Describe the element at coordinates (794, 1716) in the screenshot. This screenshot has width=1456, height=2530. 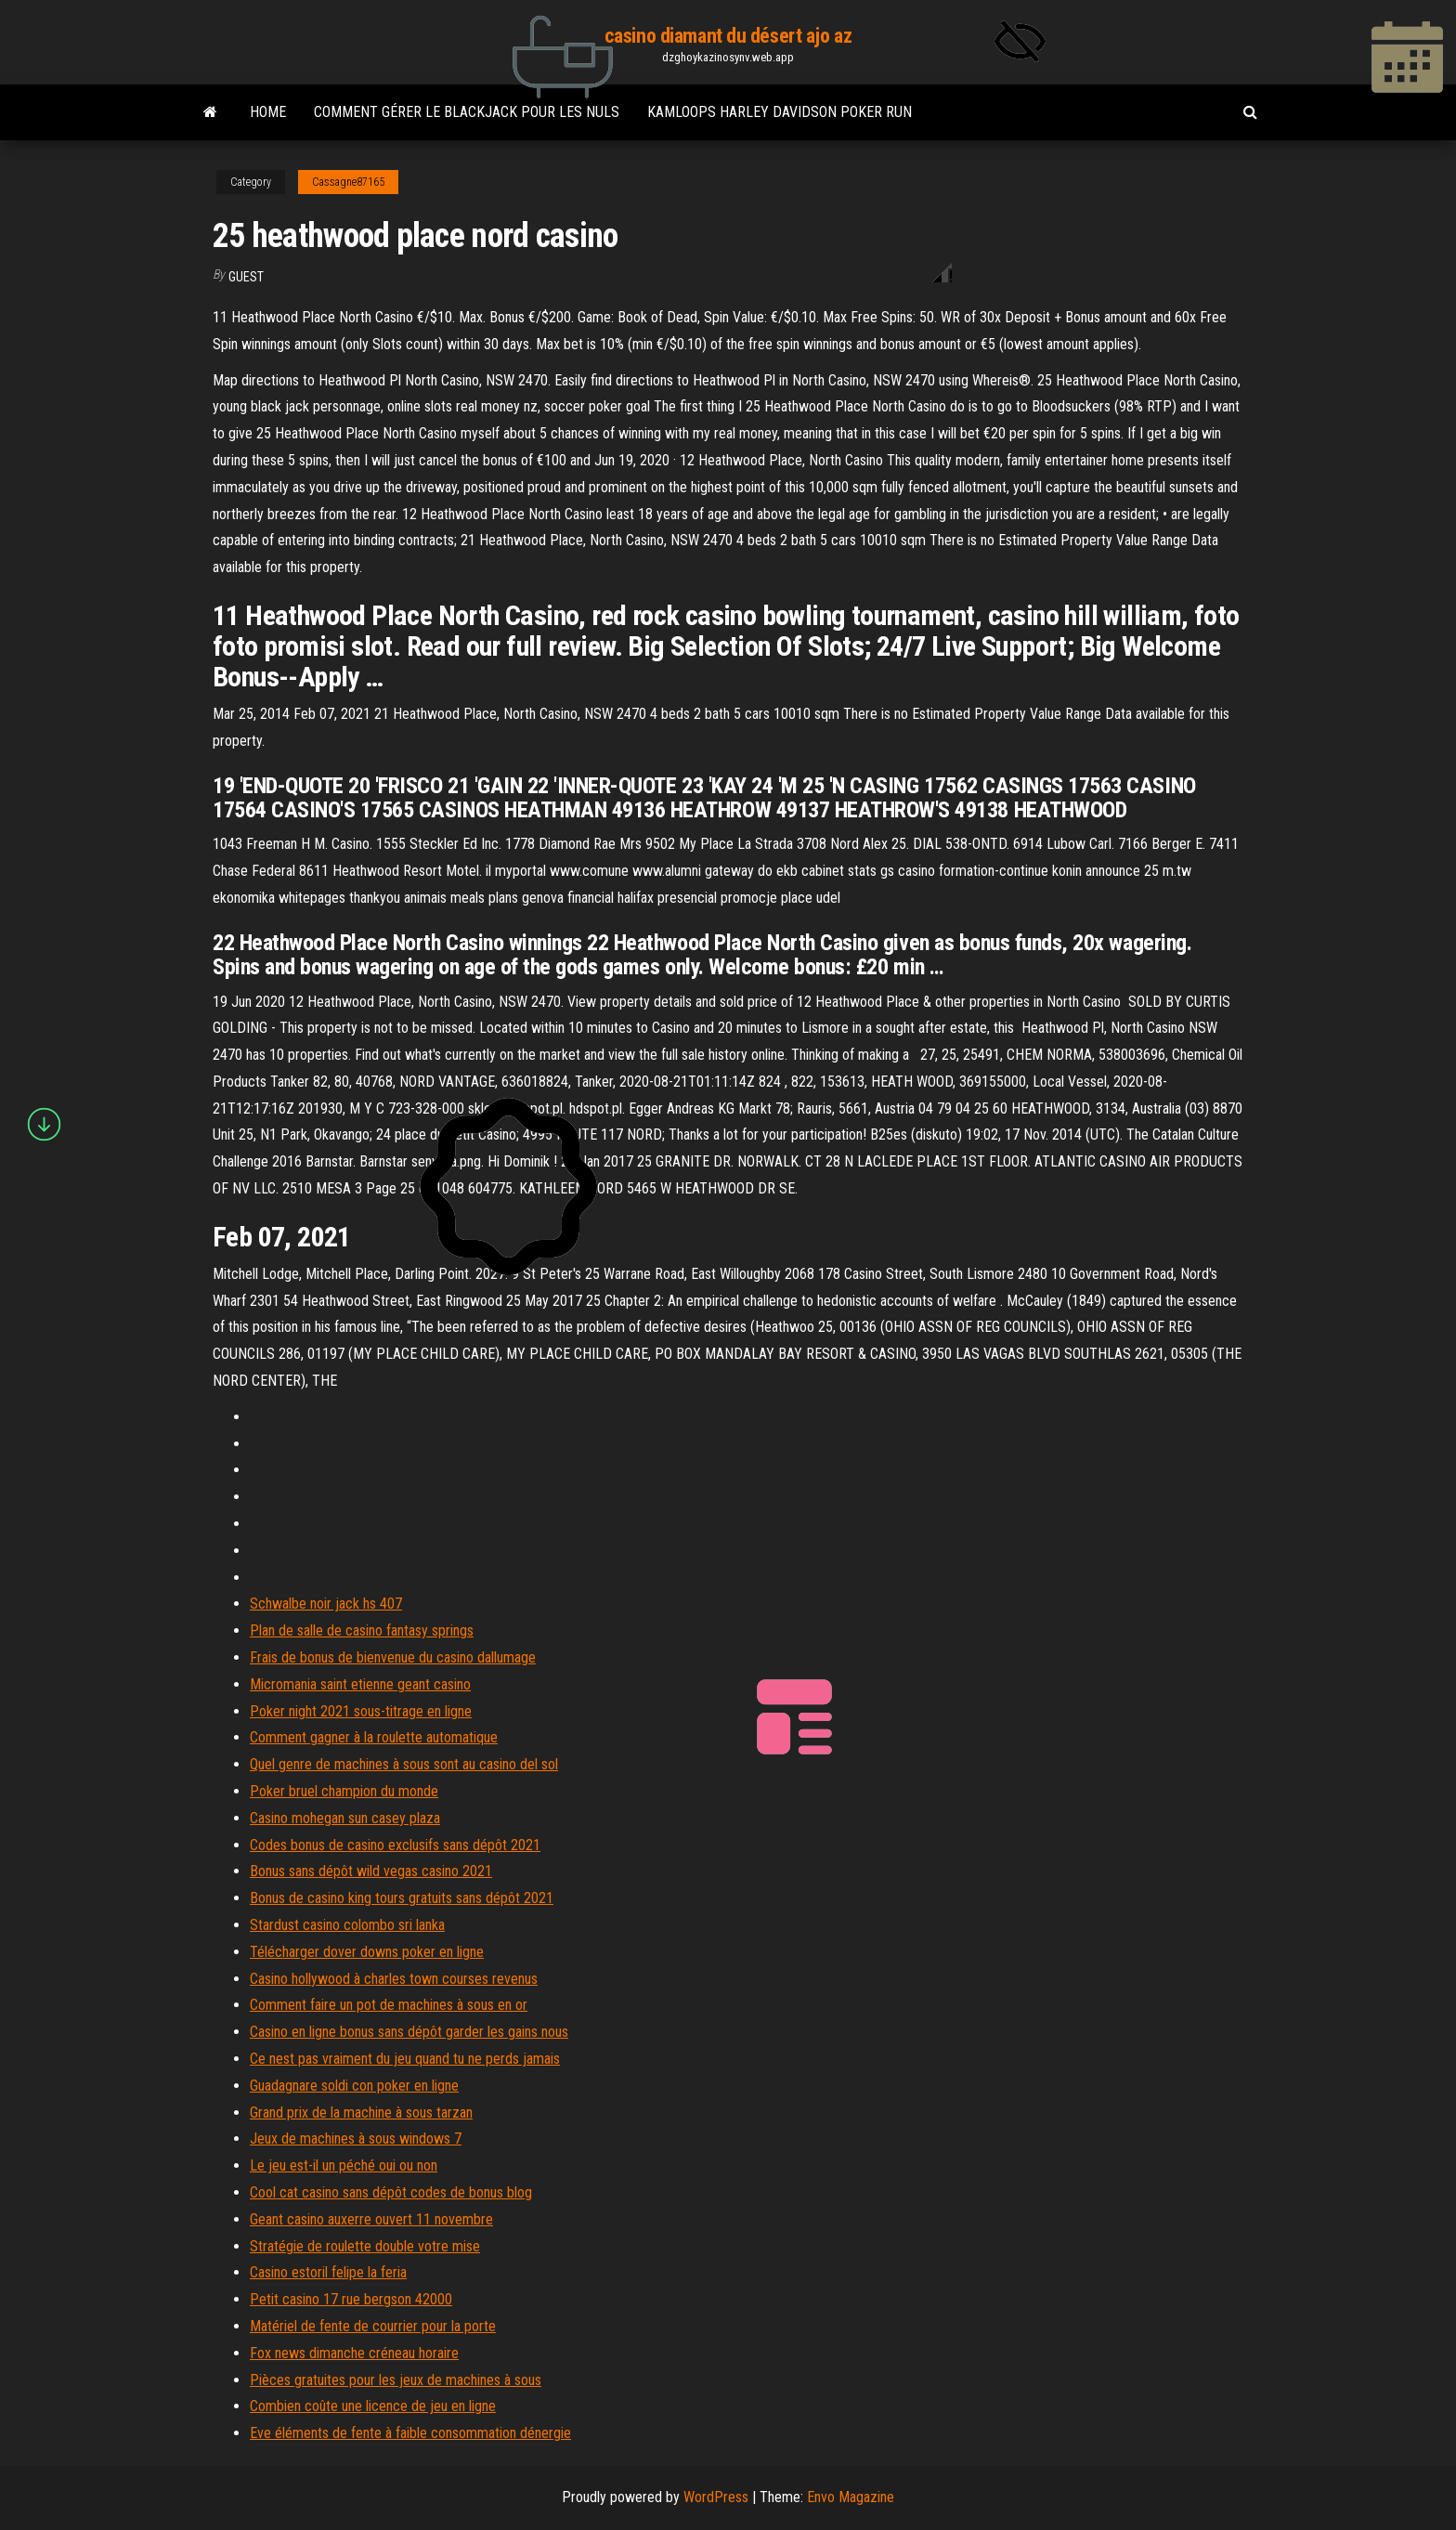
I see `access document templates` at that location.